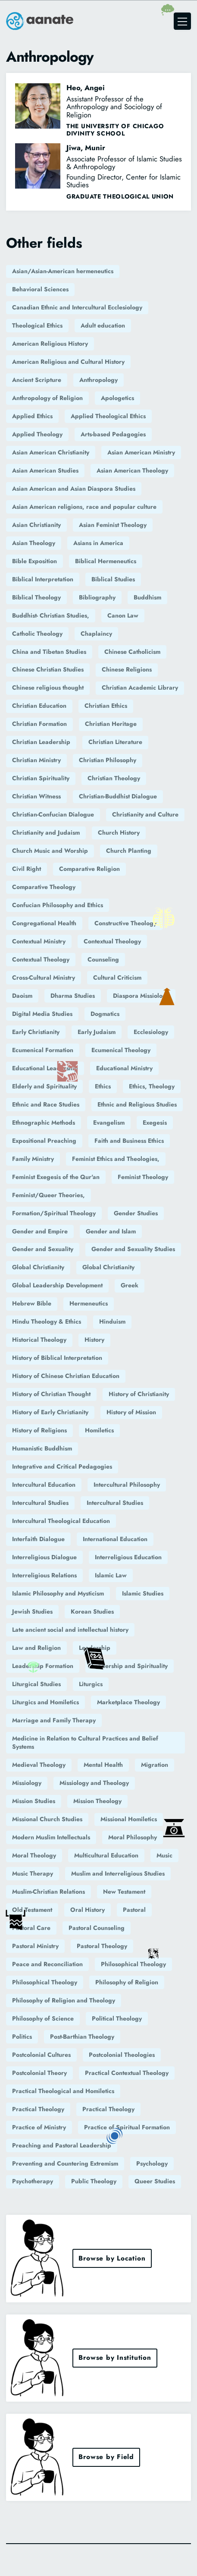 The image size is (197, 2576). Describe the element at coordinates (115, 2136) in the screenshot. I see `indicates vibration or haptic feedback is enabled` at that location.